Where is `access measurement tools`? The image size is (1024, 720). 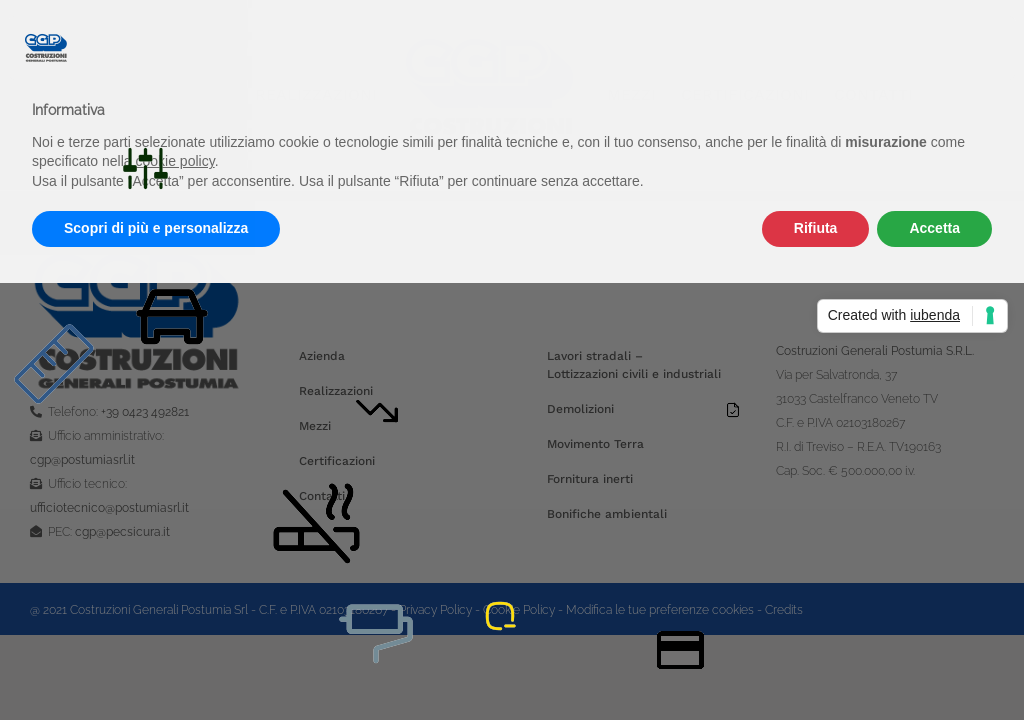
access measurement tools is located at coordinates (54, 364).